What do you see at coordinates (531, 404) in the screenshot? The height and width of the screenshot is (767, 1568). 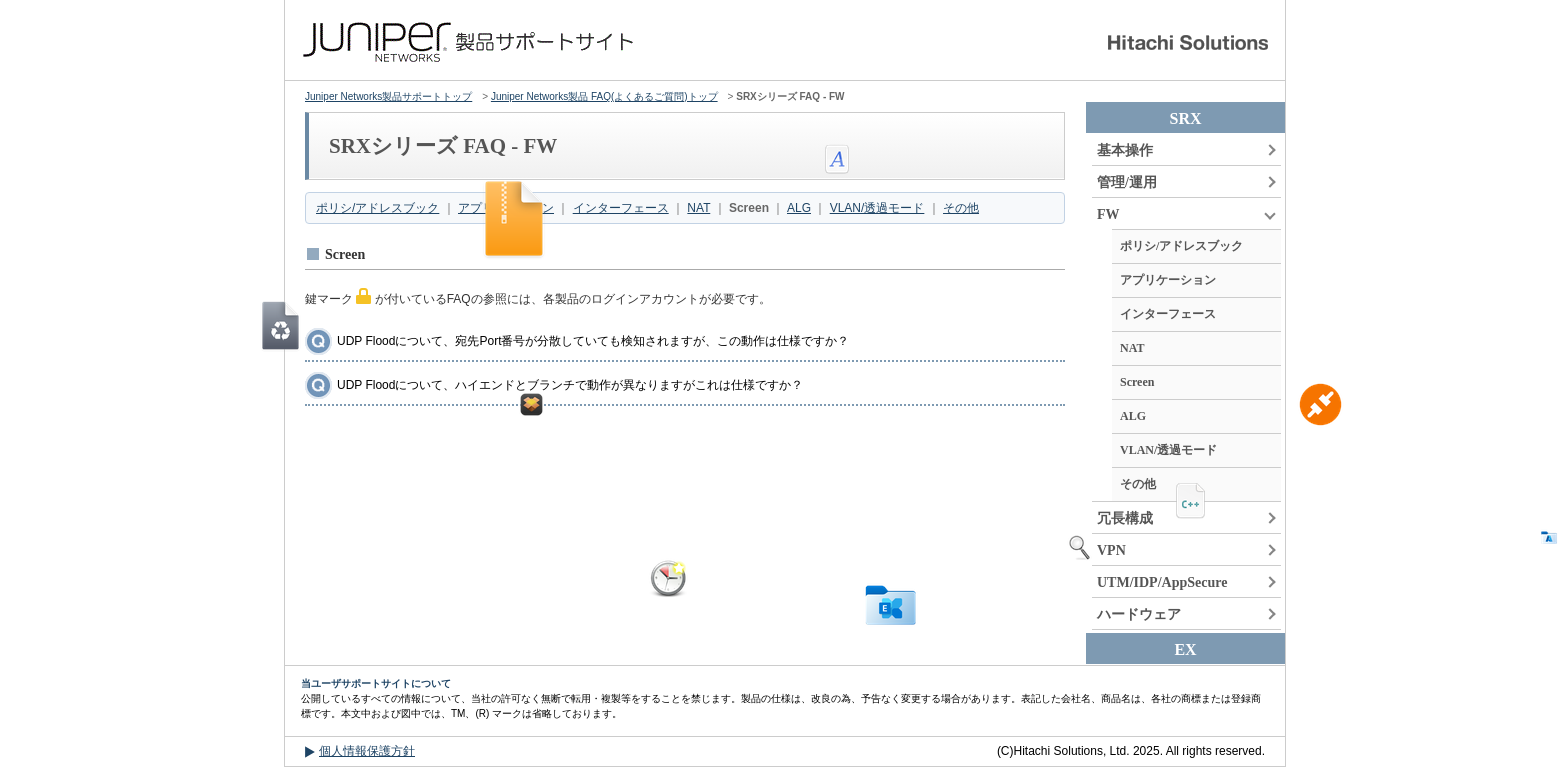 I see `open synaptic package manager` at bounding box center [531, 404].